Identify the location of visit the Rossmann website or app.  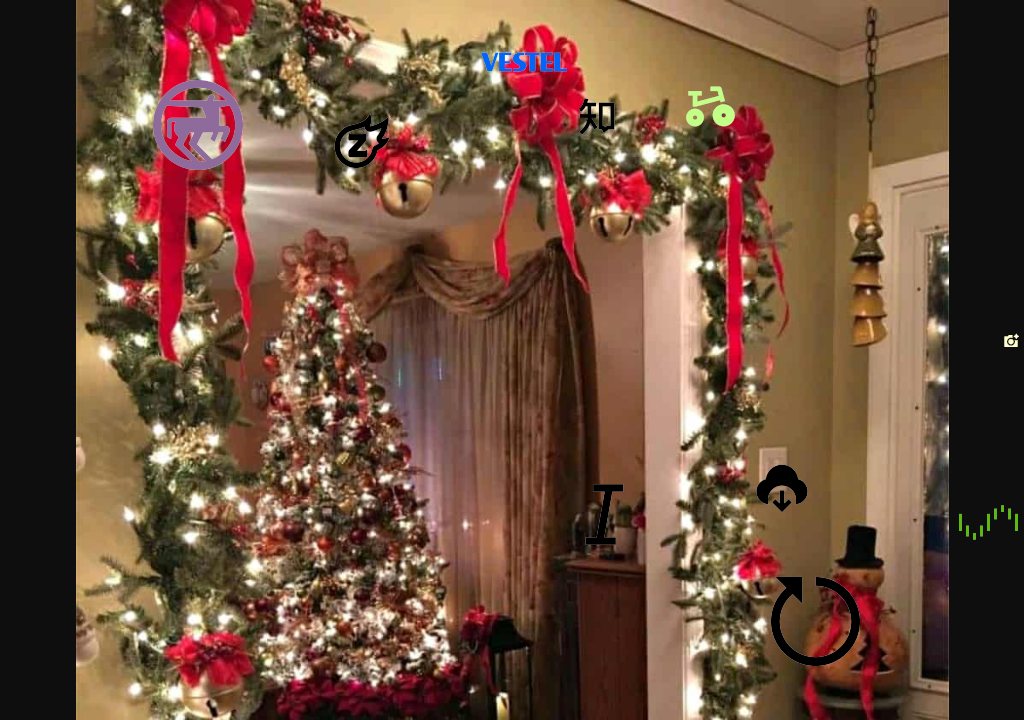
(198, 125).